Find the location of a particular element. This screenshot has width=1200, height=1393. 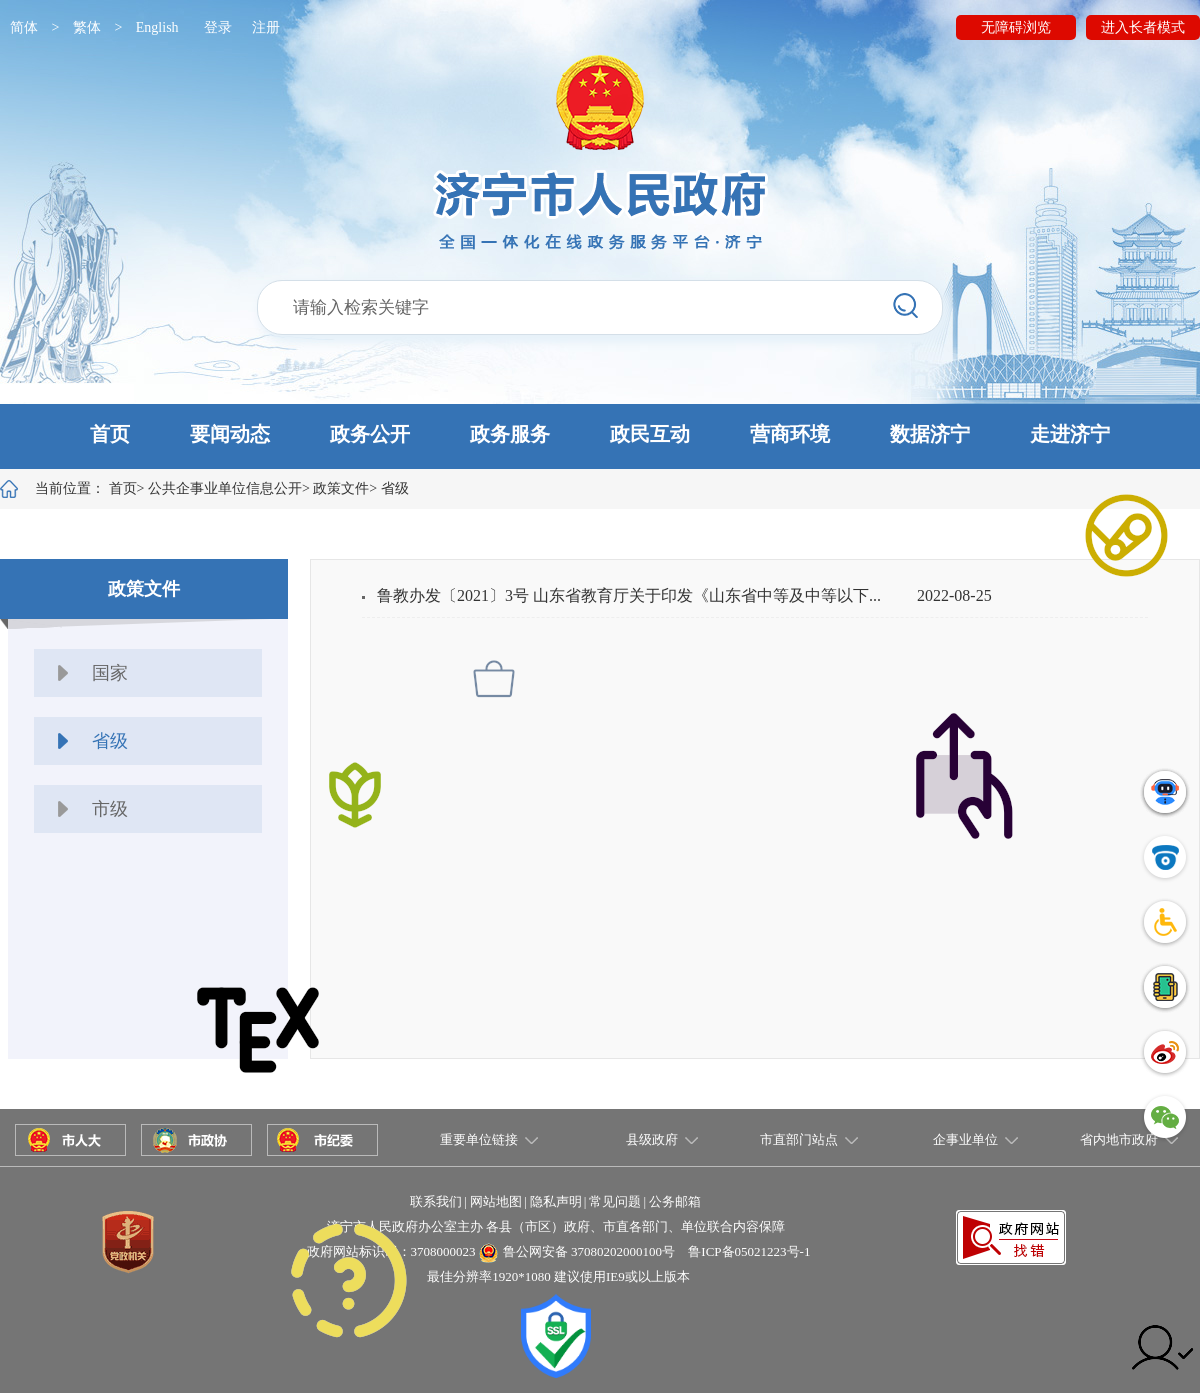

verify or approve a user account is located at coordinates (1160, 1349).